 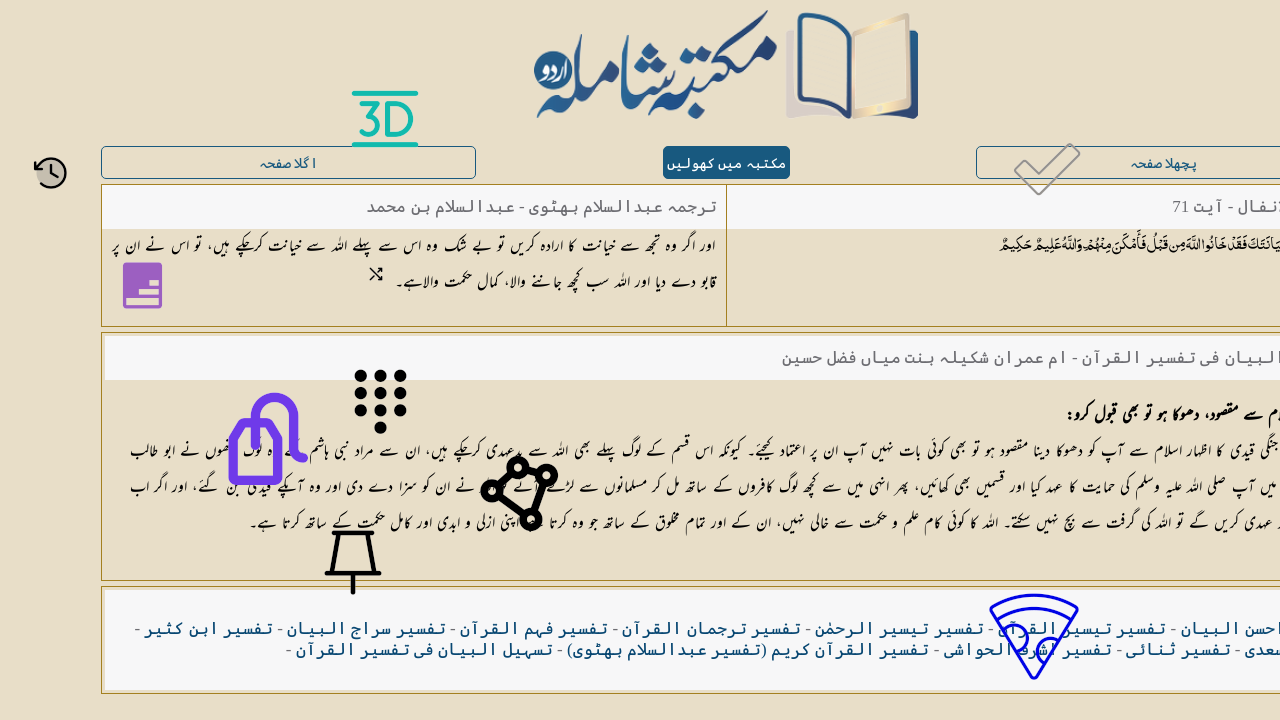 What do you see at coordinates (353, 559) in the screenshot?
I see `pin an item to keep it visible` at bounding box center [353, 559].